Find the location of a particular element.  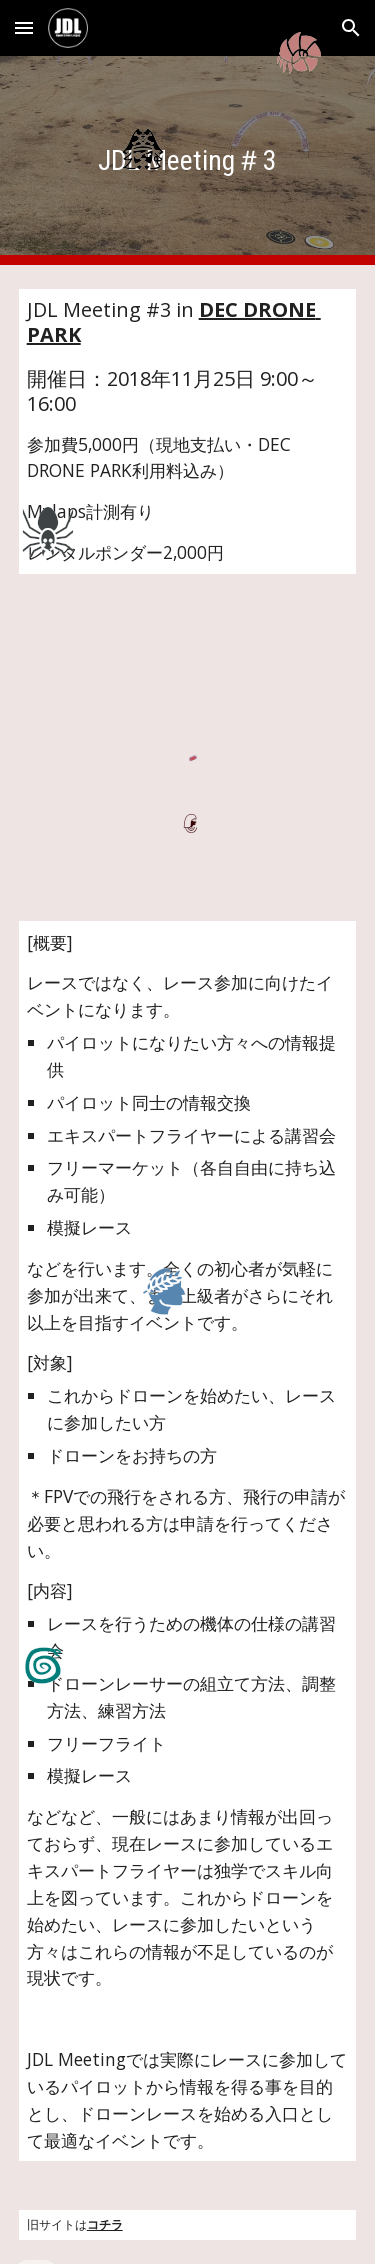

select pirate captain character or avatar is located at coordinates (143, 149).